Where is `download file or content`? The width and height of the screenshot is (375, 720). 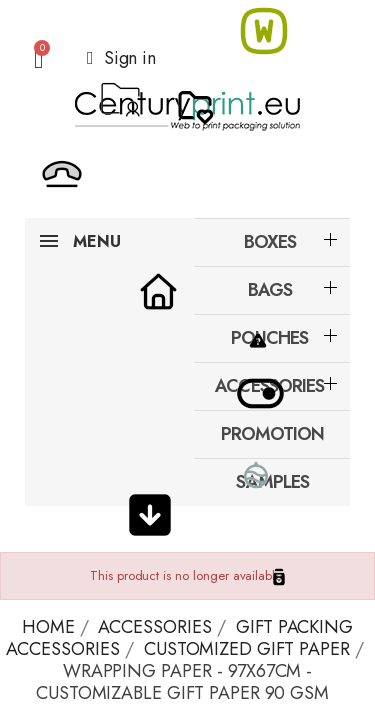 download file or content is located at coordinates (150, 515).